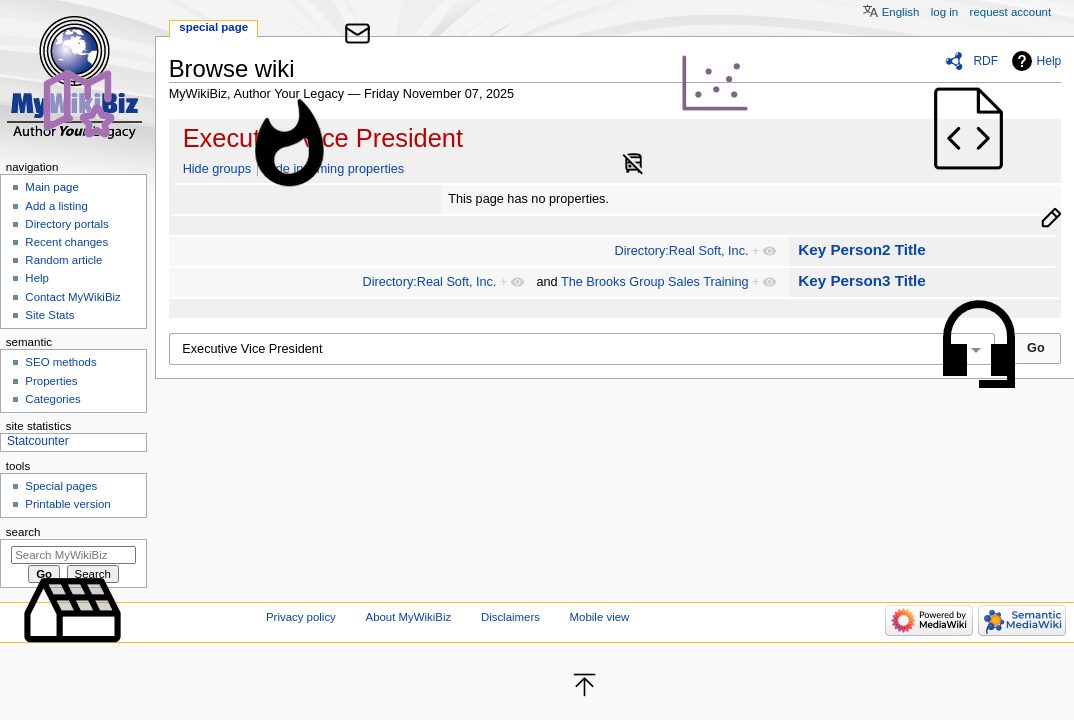 This screenshot has height=720, width=1074. Describe the element at coordinates (72, 613) in the screenshot. I see `view solar panel system status` at that location.